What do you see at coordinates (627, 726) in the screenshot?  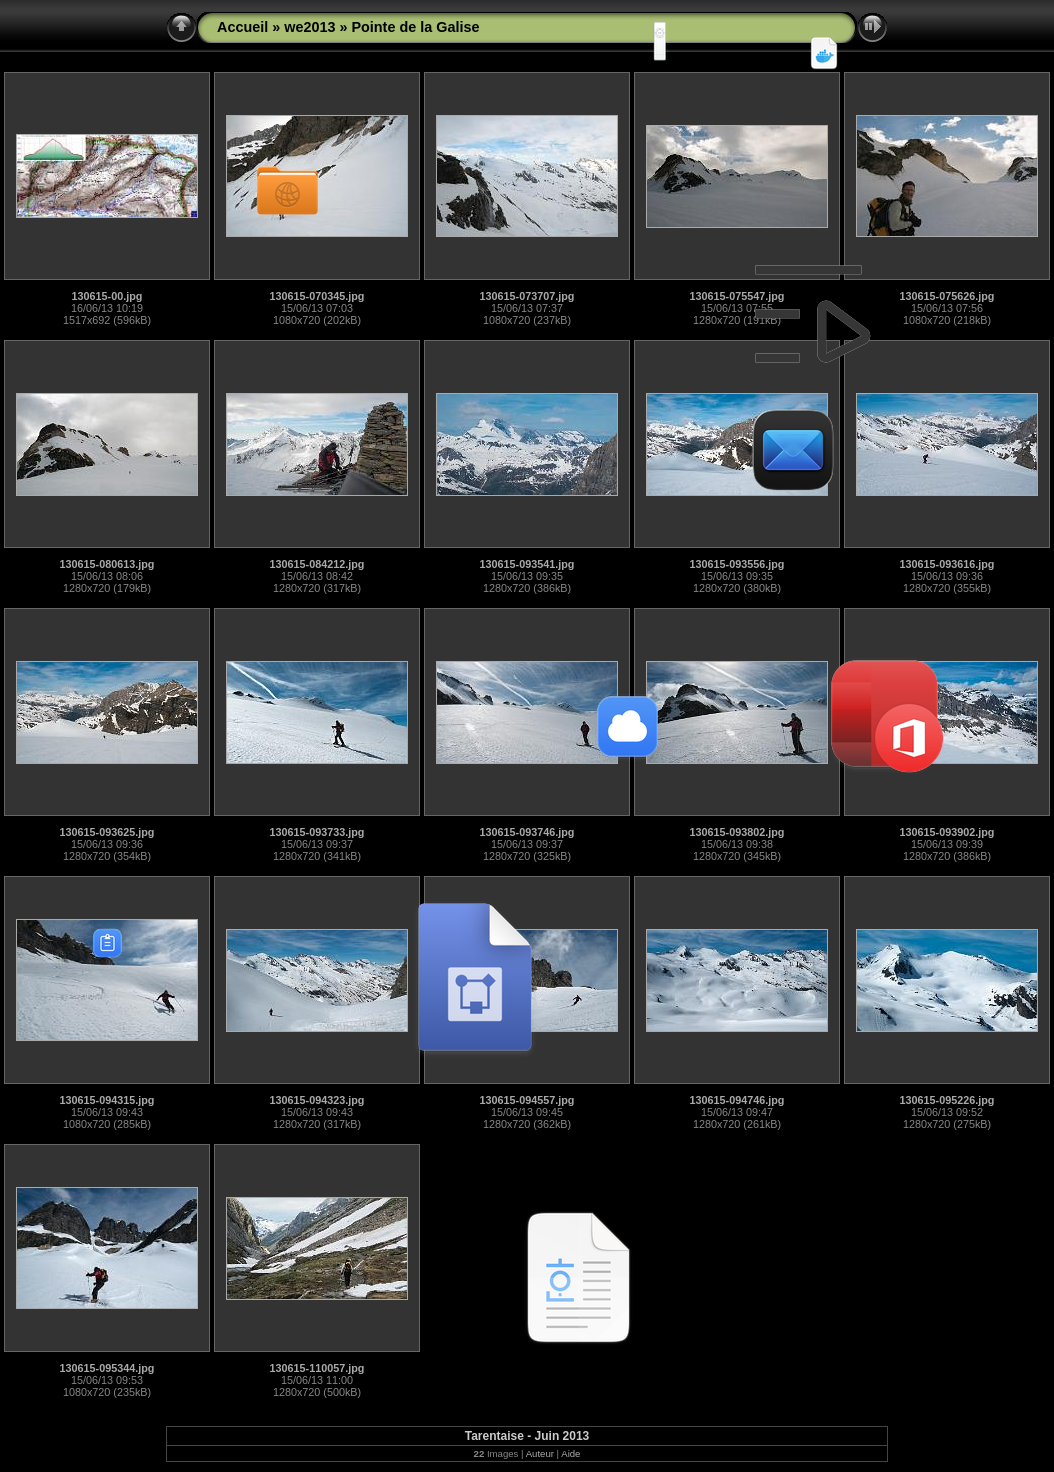 I see `access cloud storage or services` at bounding box center [627, 726].